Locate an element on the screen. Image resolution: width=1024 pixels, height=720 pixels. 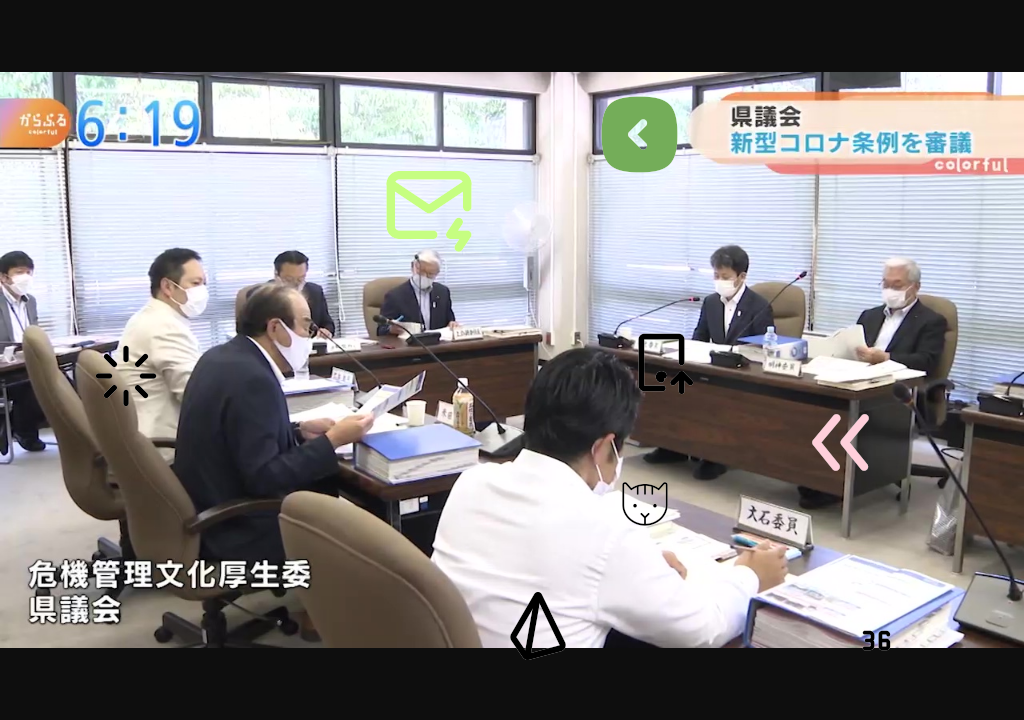
indicates item number 36 in a list or sequence is located at coordinates (876, 640).